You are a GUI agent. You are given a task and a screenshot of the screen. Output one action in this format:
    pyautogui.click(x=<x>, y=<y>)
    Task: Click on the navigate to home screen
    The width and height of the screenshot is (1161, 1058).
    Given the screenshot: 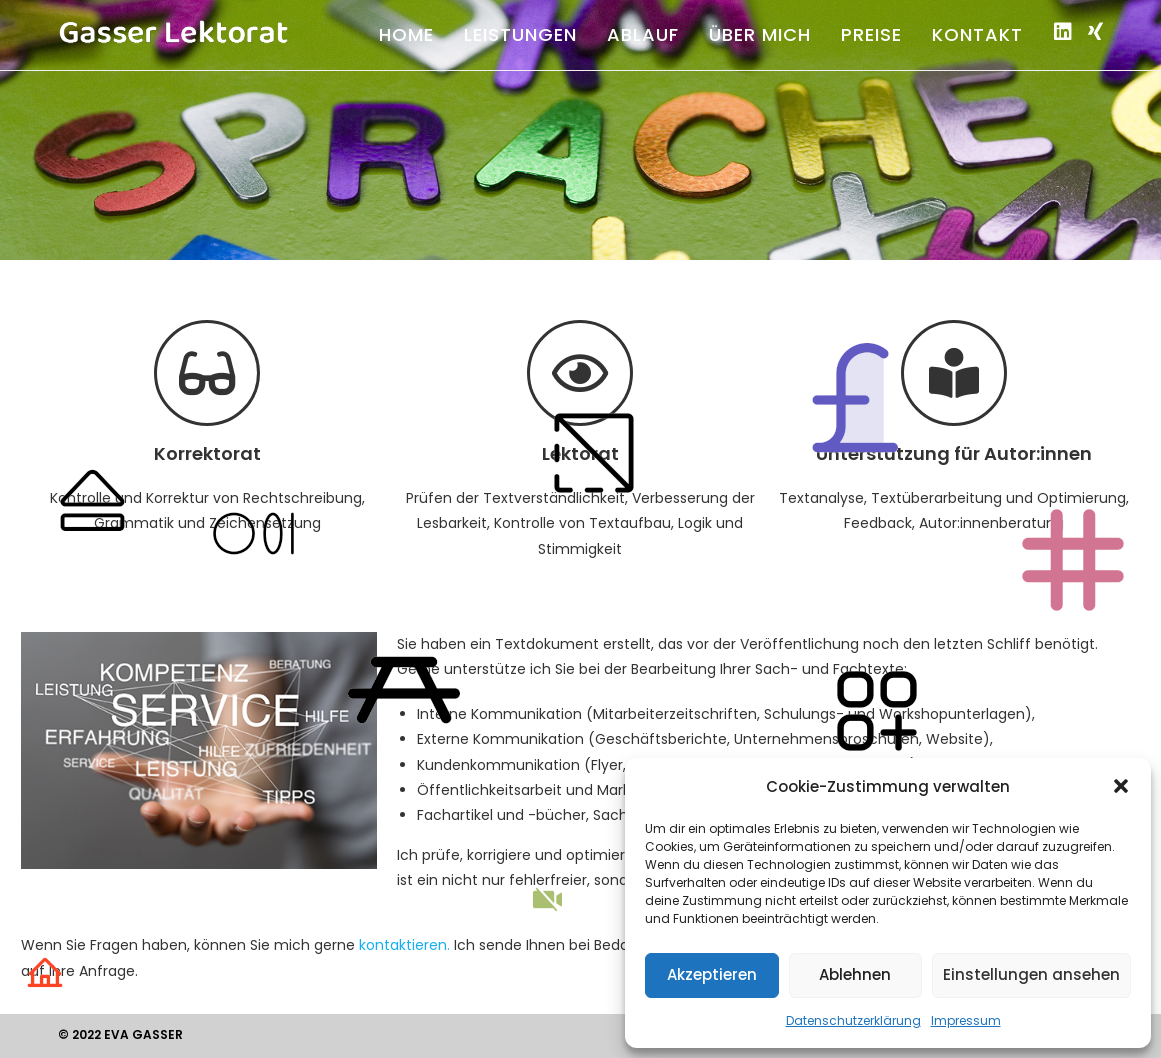 What is the action you would take?
    pyautogui.click(x=45, y=973)
    